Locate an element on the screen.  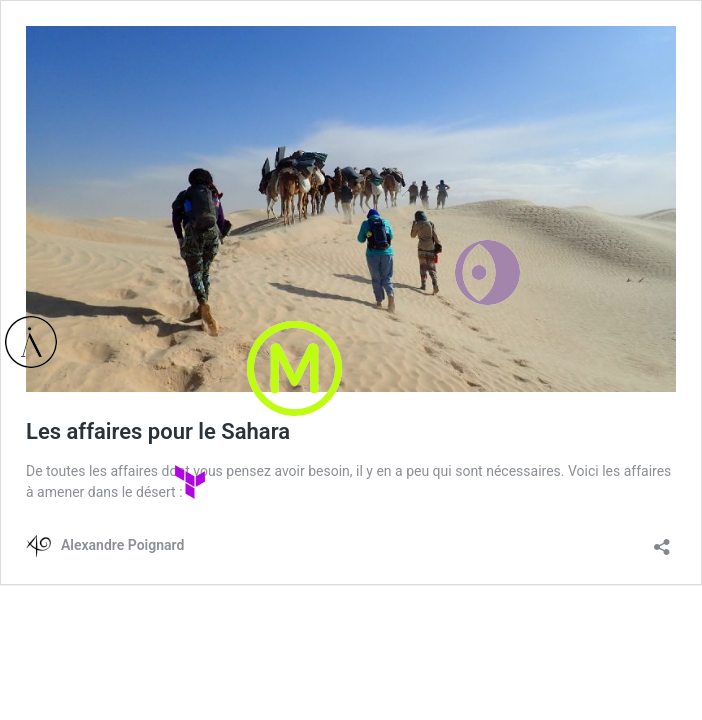
icomoon icon font service logo is located at coordinates (487, 272).